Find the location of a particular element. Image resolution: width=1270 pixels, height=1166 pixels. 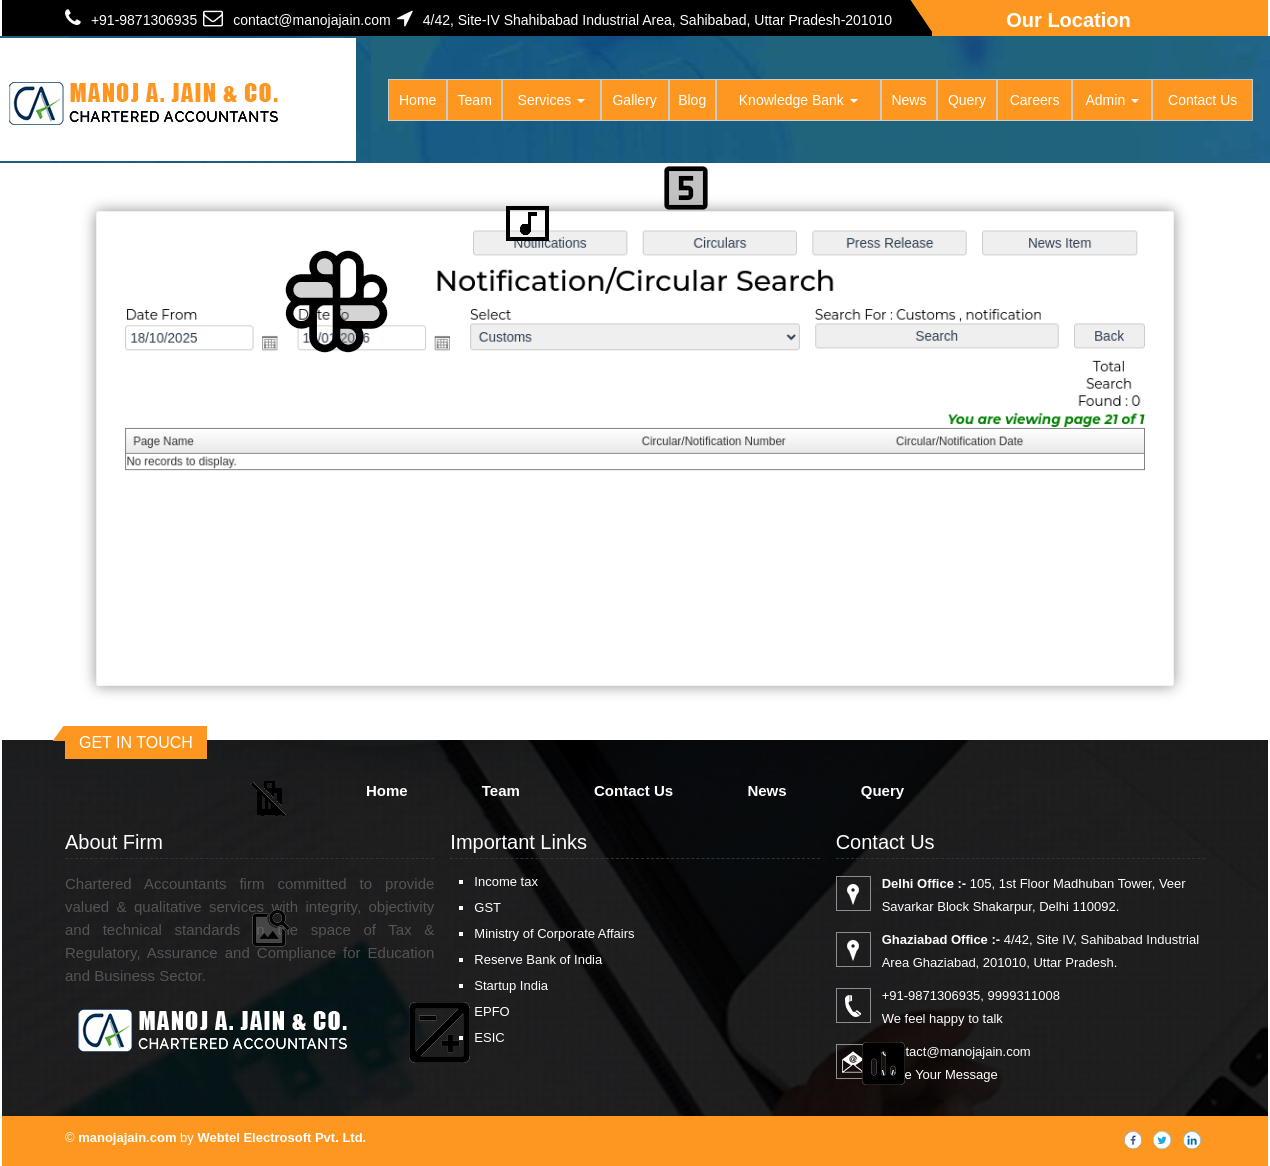

search for images or photos is located at coordinates (271, 928).